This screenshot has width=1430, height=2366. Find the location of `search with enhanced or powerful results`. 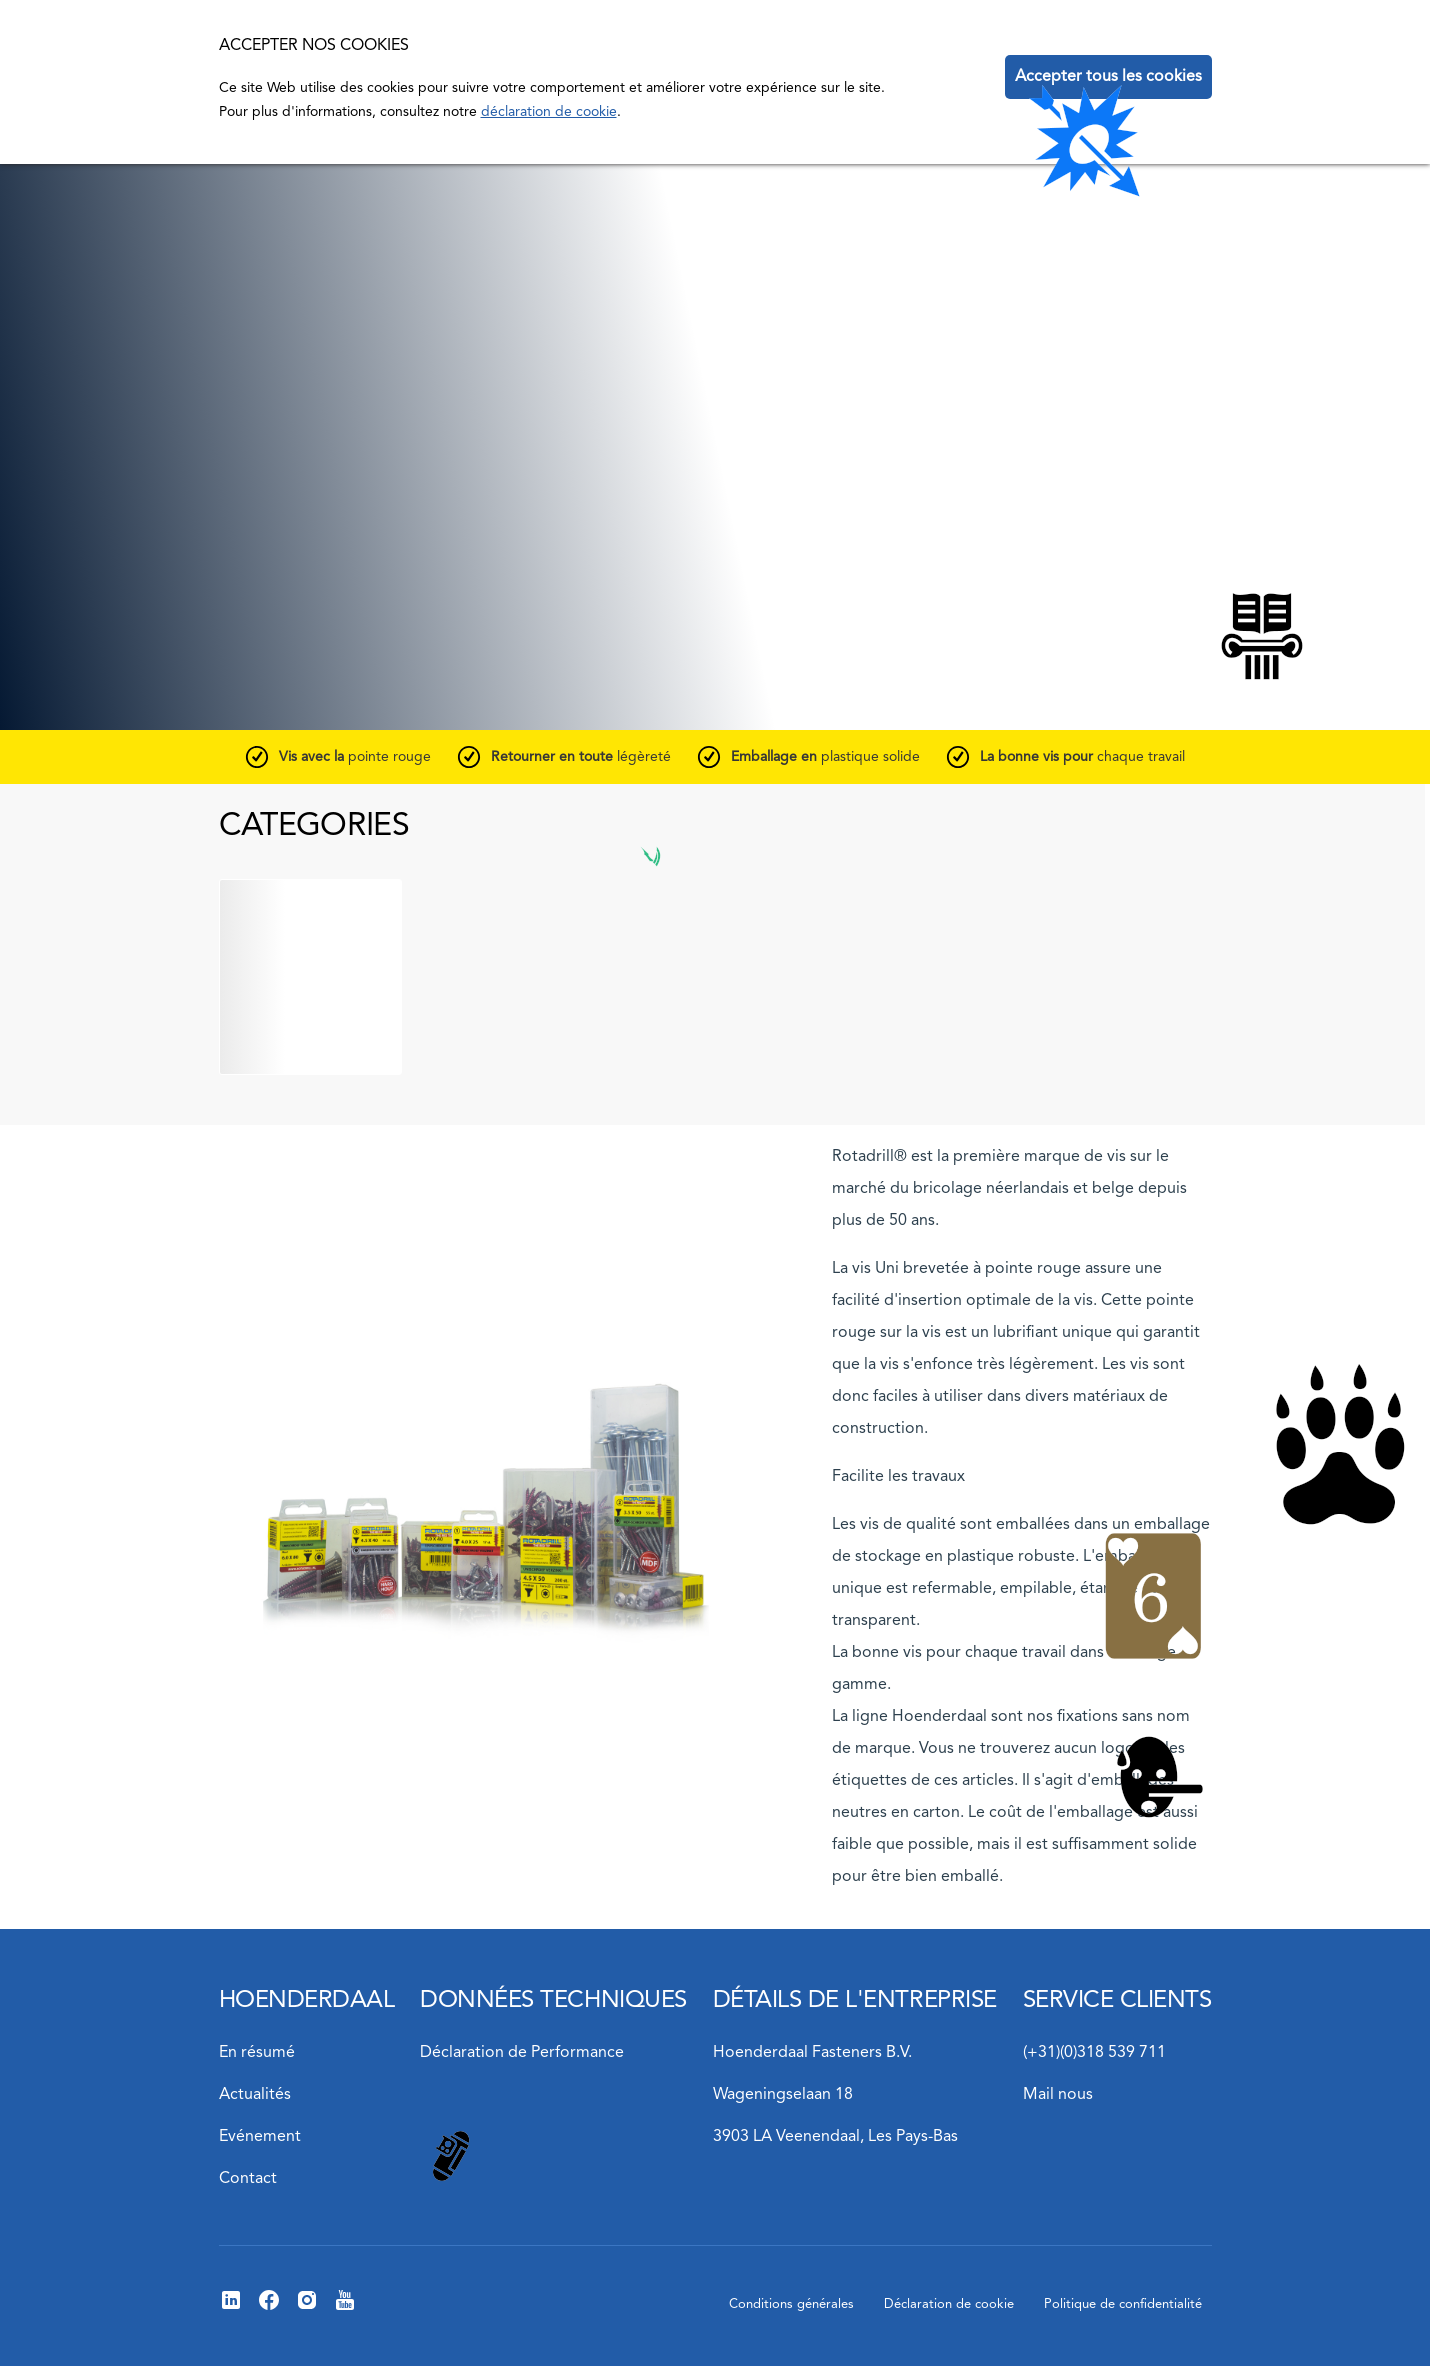

search with enhanced or powerful results is located at coordinates (1084, 140).